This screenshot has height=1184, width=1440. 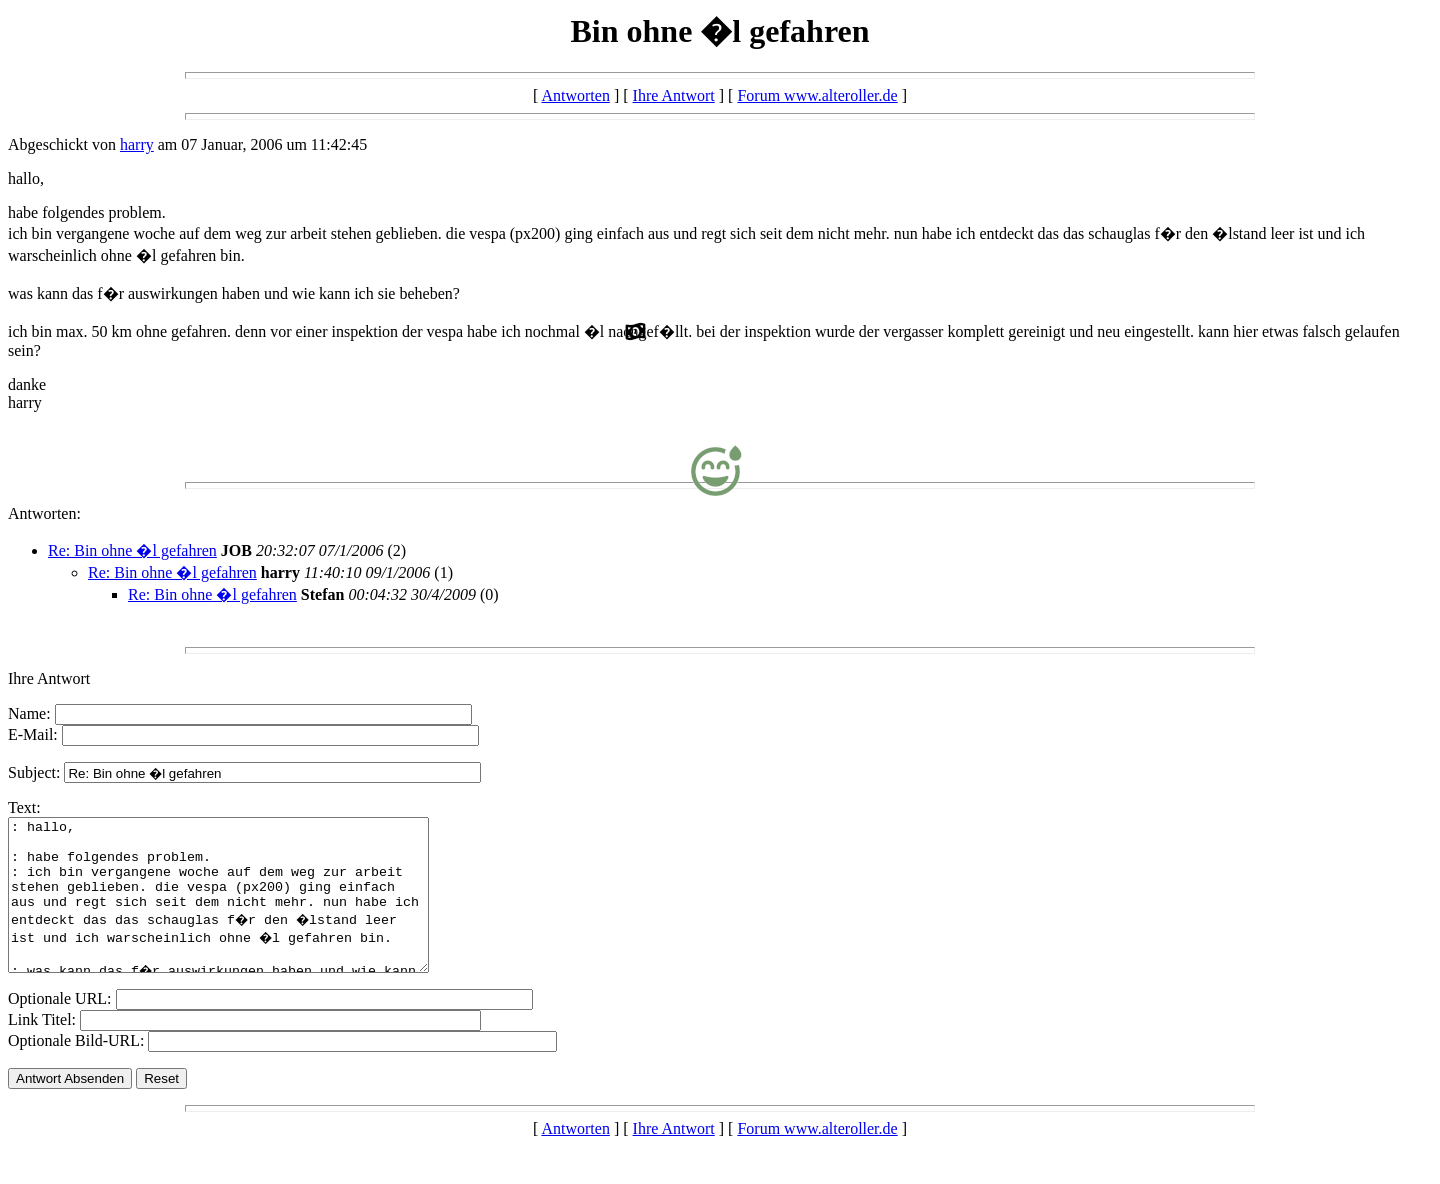 What do you see at coordinates (715, 471) in the screenshot?
I see `react with nervous or relieved laughter` at bounding box center [715, 471].